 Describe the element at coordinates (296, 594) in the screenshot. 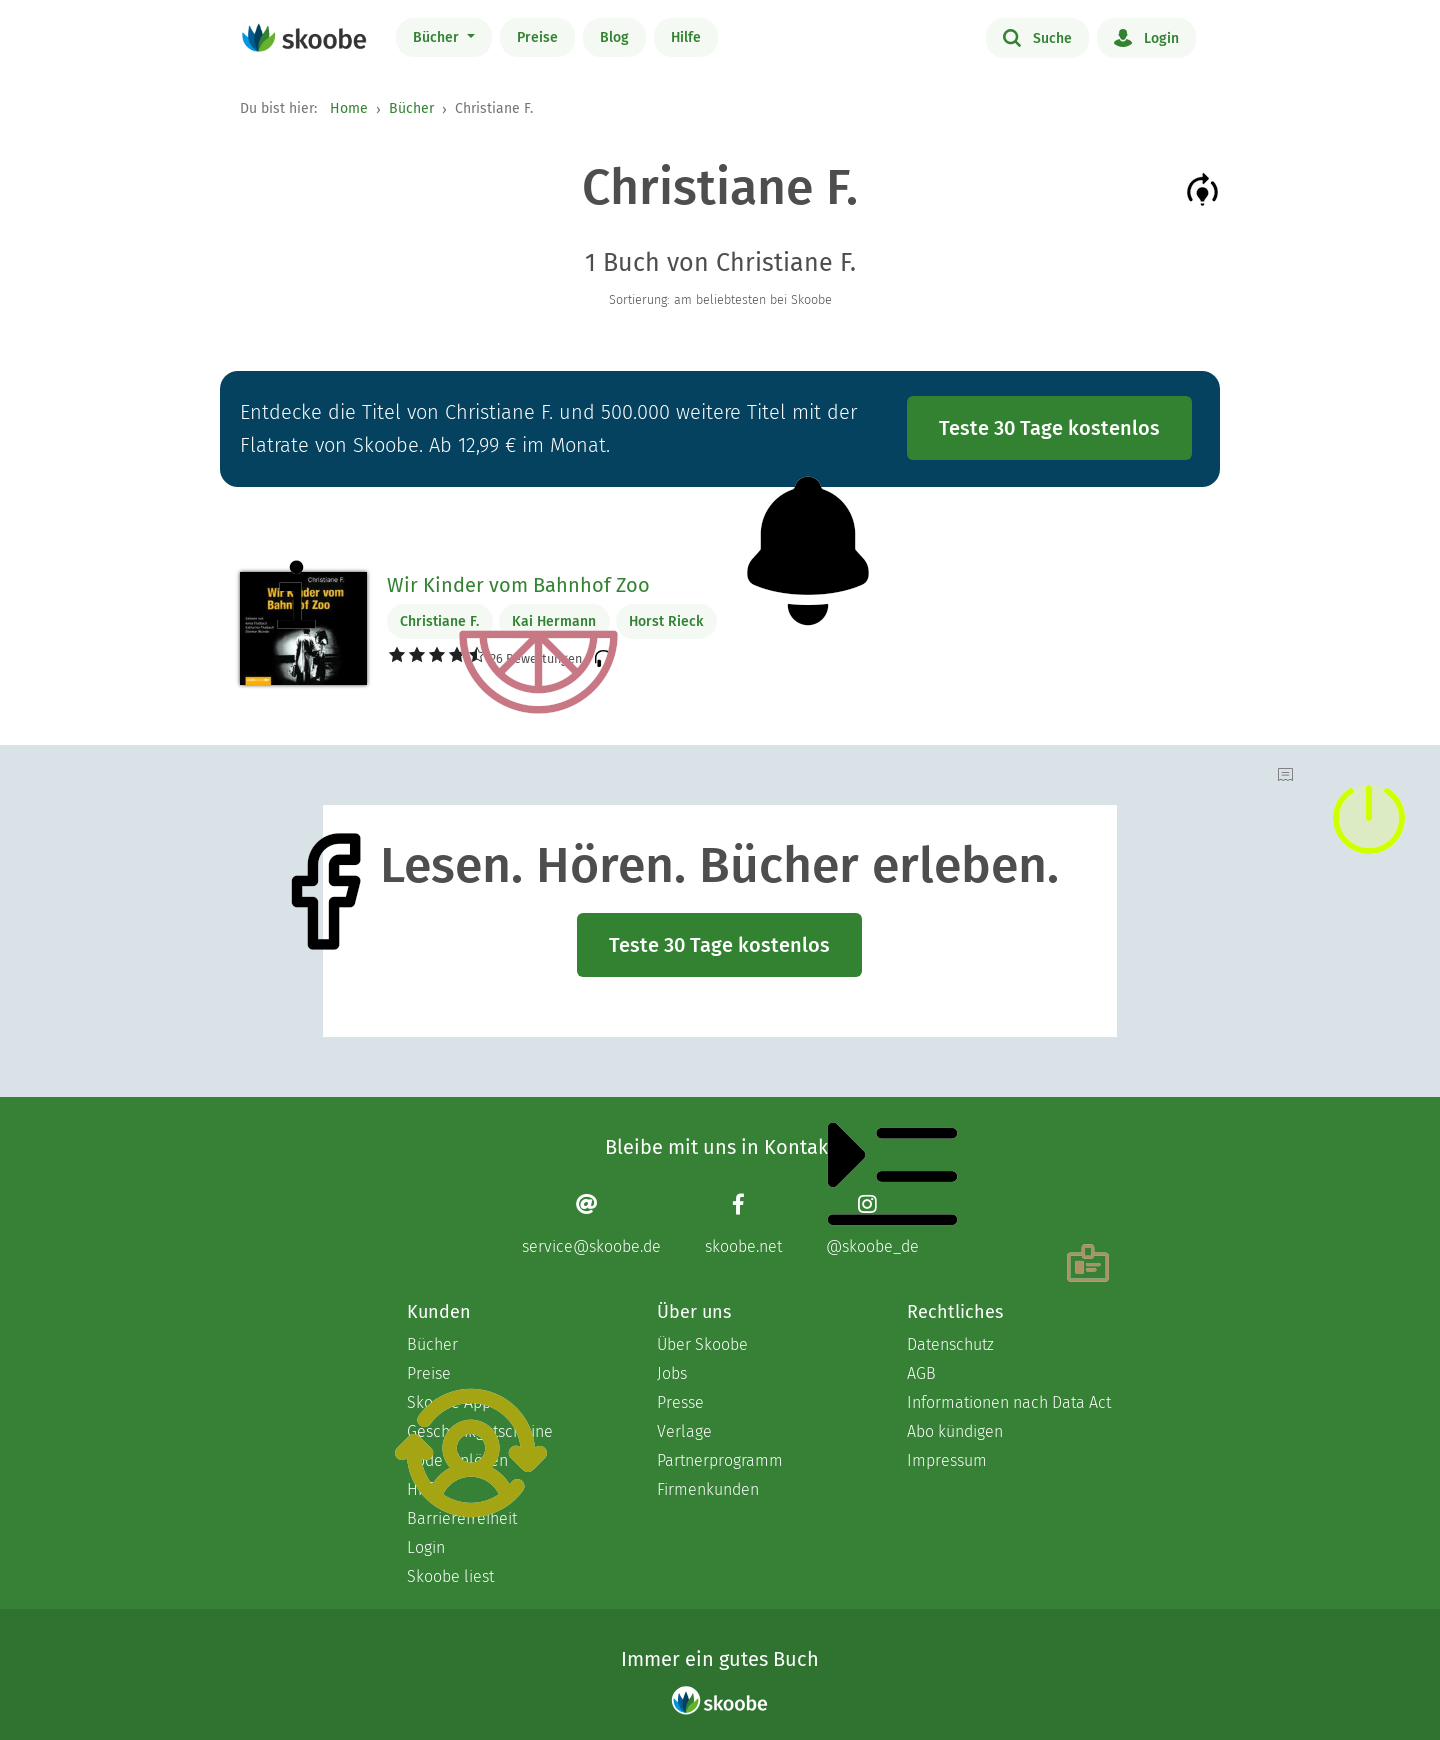

I see `view more information or details` at that location.